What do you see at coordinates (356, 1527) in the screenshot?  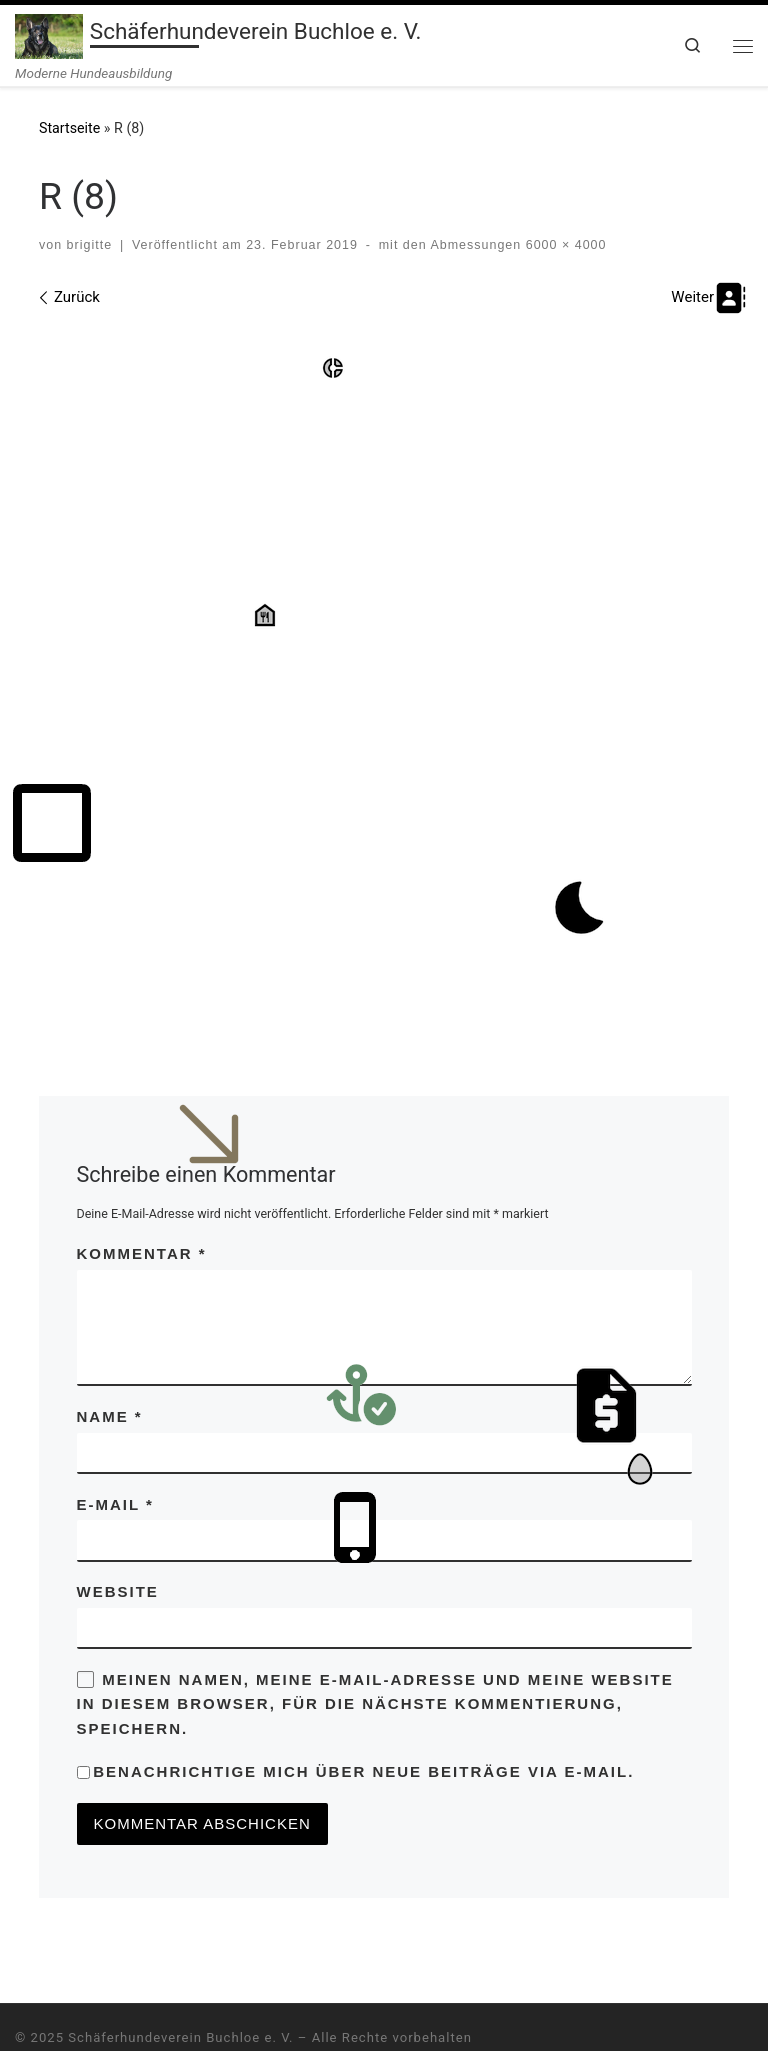 I see `indicates mobile device or smartphone` at bounding box center [356, 1527].